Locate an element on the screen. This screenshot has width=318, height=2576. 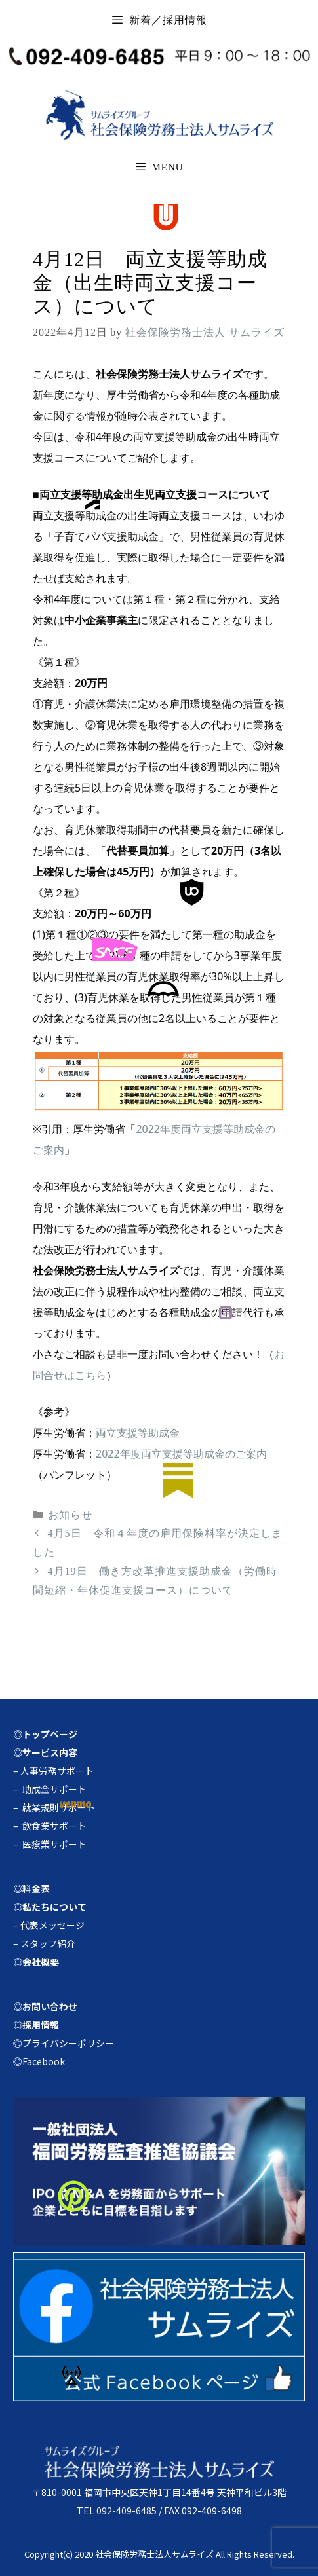
vueuse library logo is located at coordinates (166, 217).